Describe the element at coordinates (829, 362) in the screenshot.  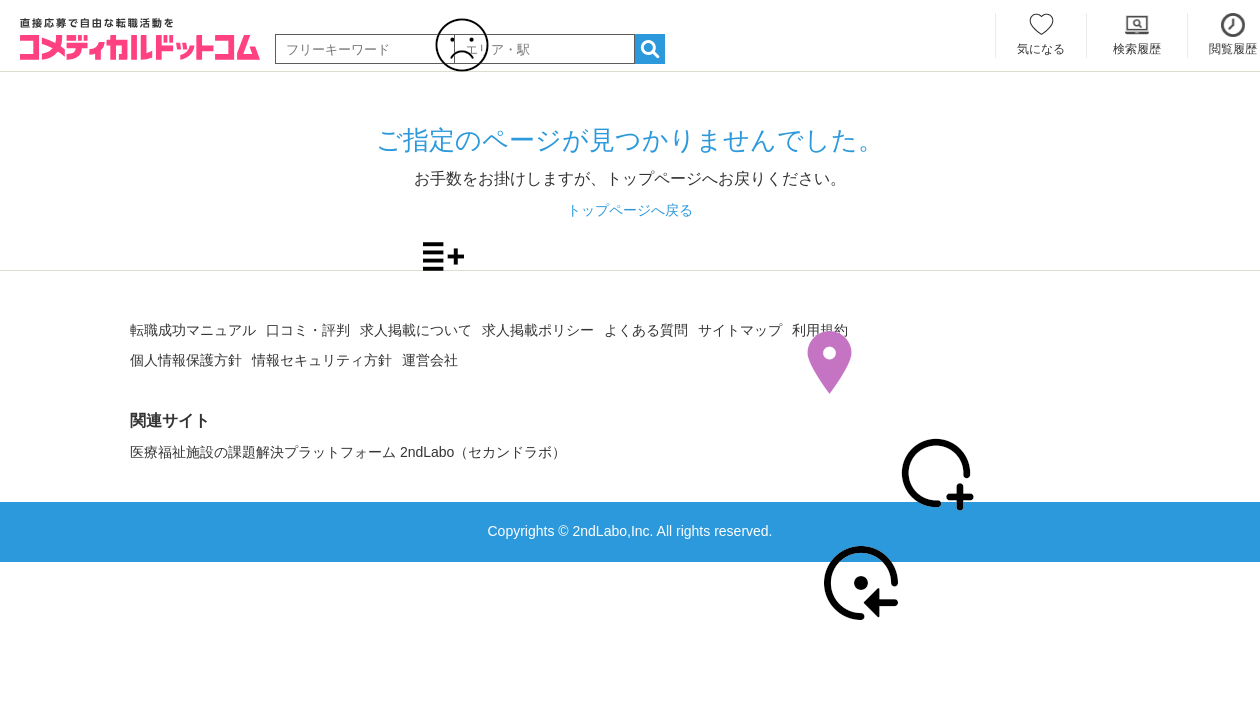
I see `view current location on map` at that location.